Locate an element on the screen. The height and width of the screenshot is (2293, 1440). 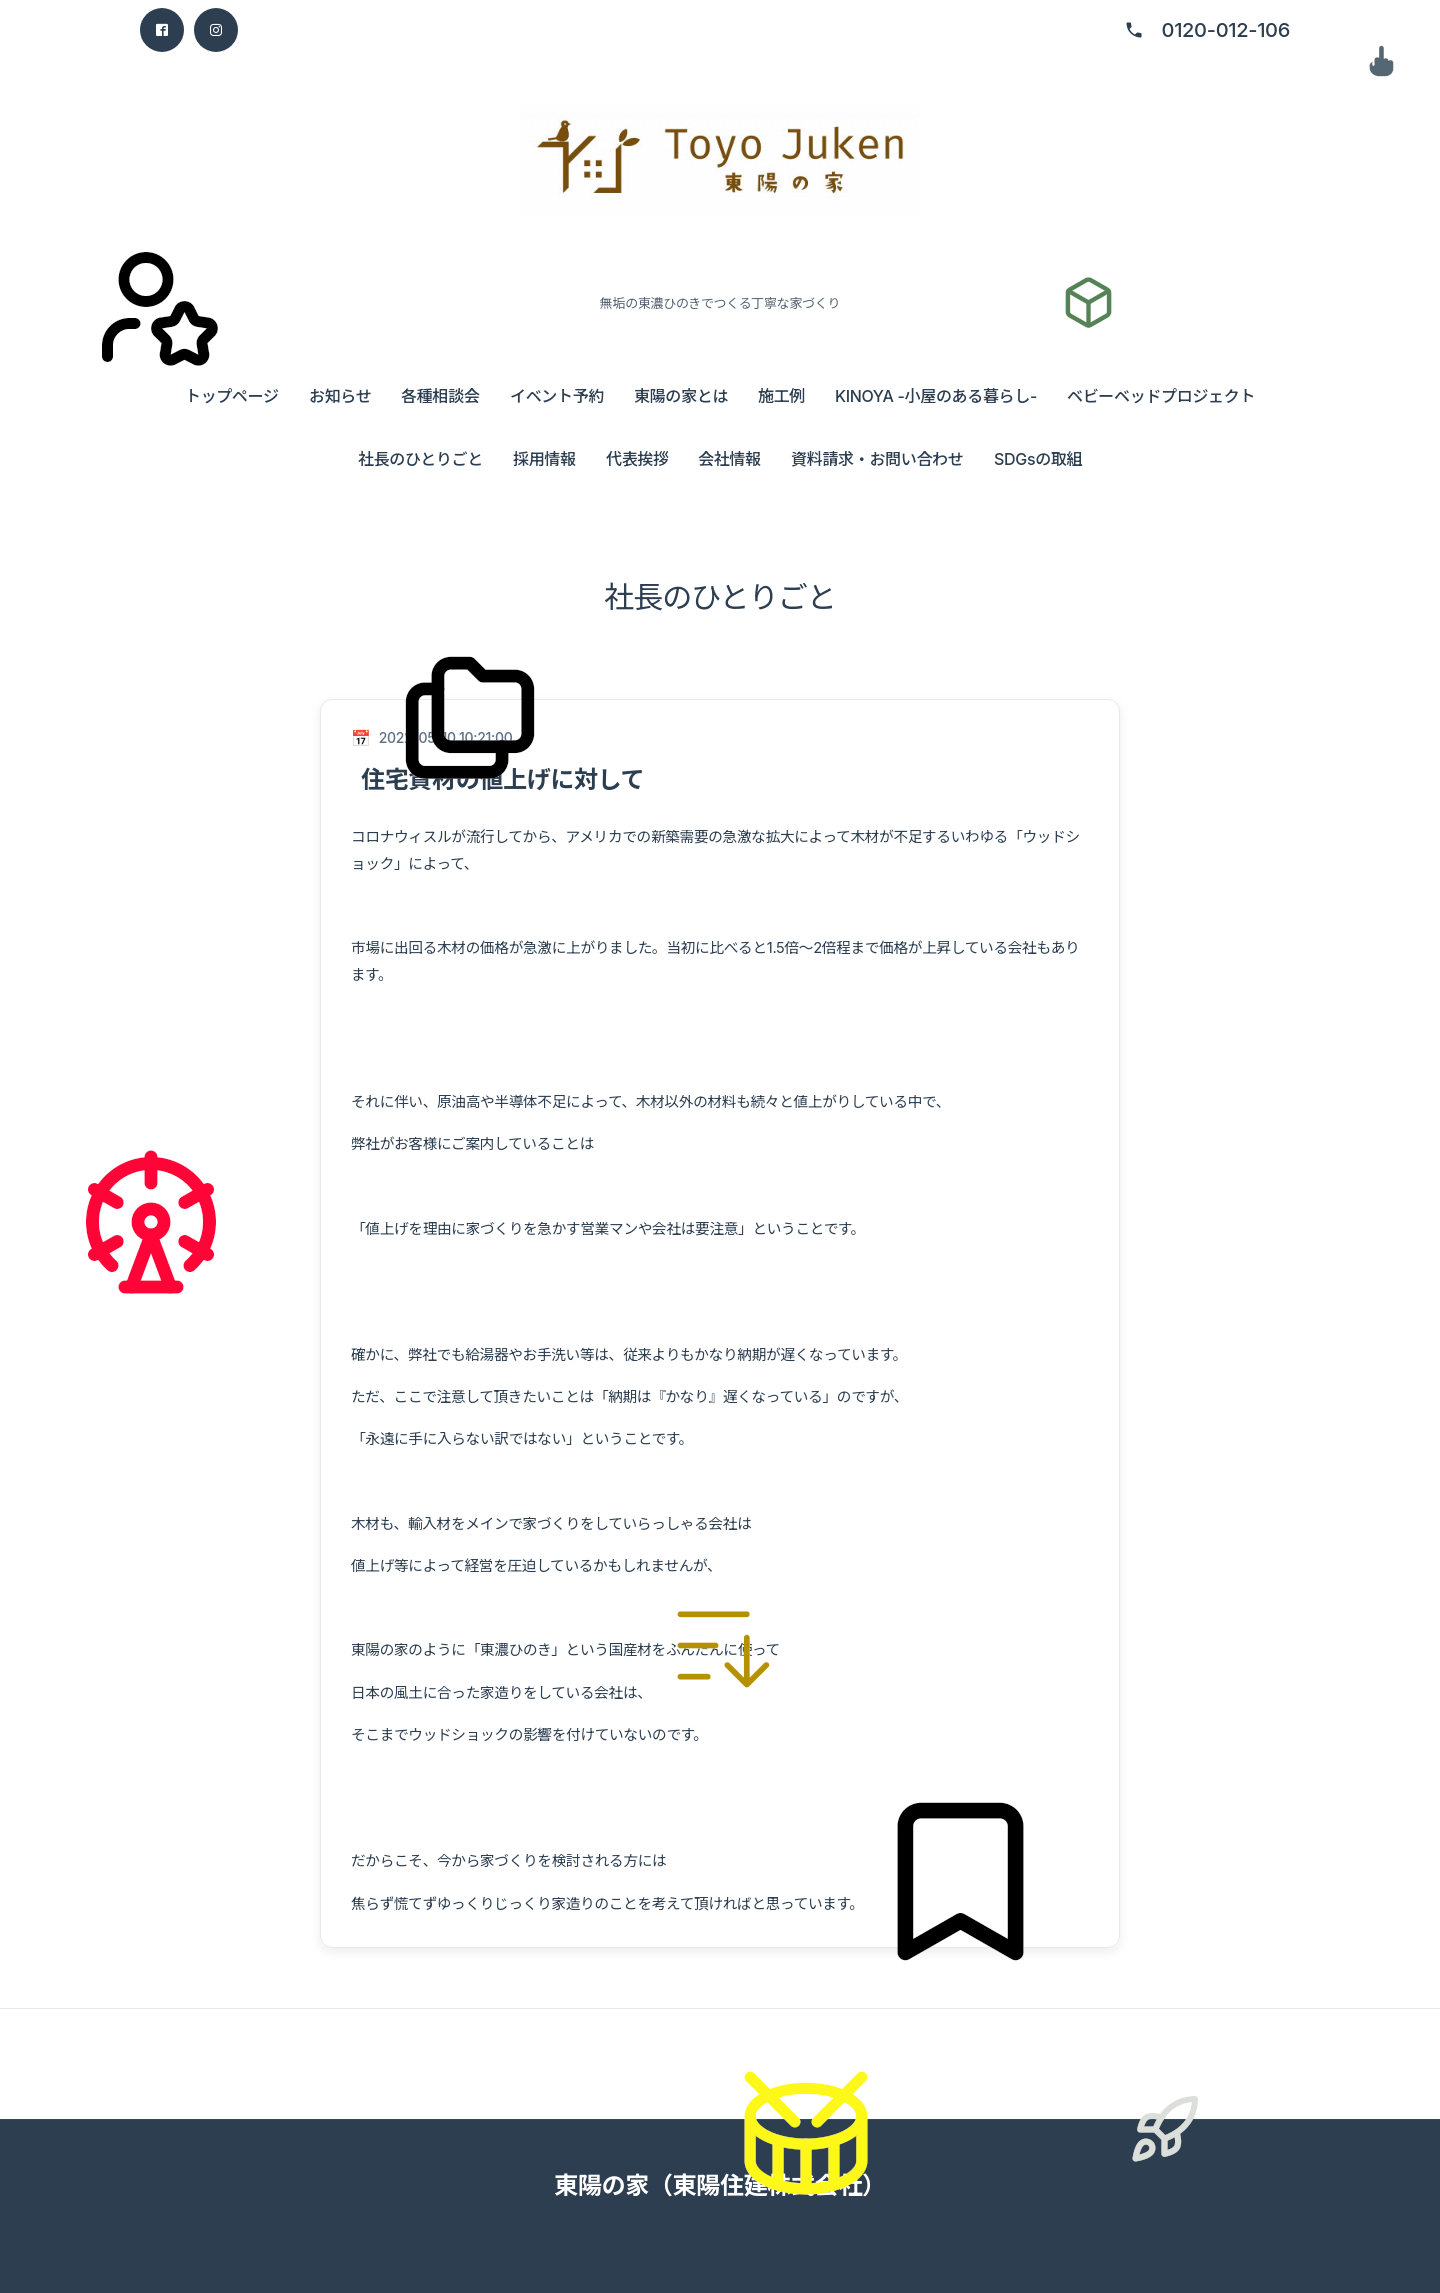
browse all folders is located at coordinates (470, 721).